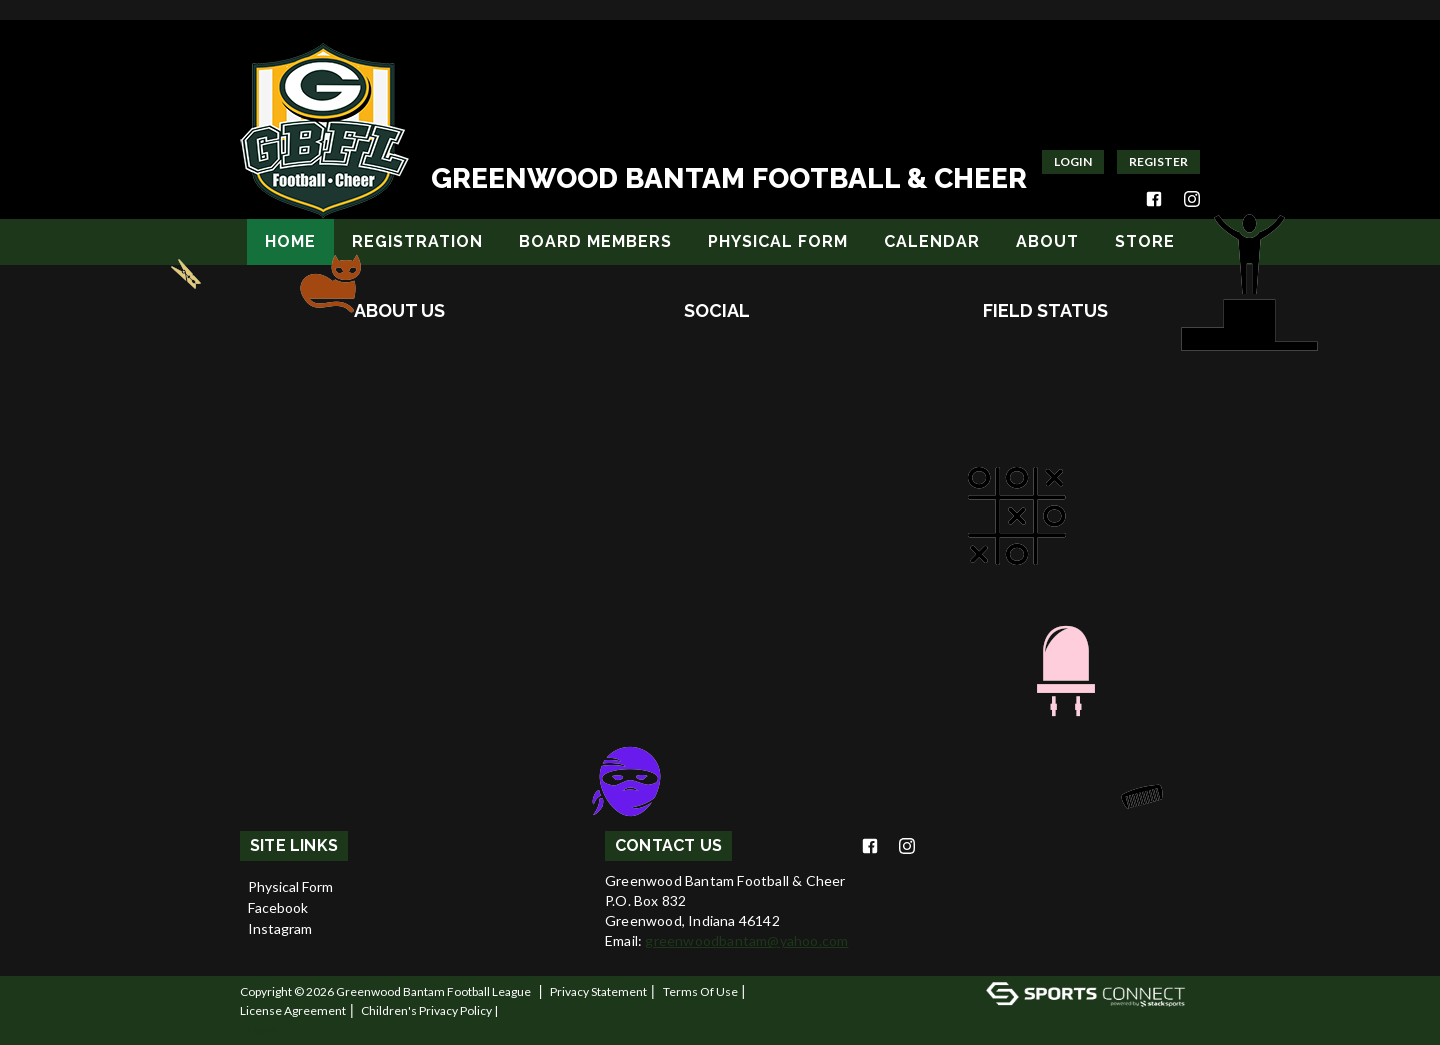 This screenshot has height=1045, width=1440. Describe the element at coordinates (330, 282) in the screenshot. I see `select cat as your avatar or character` at that location.